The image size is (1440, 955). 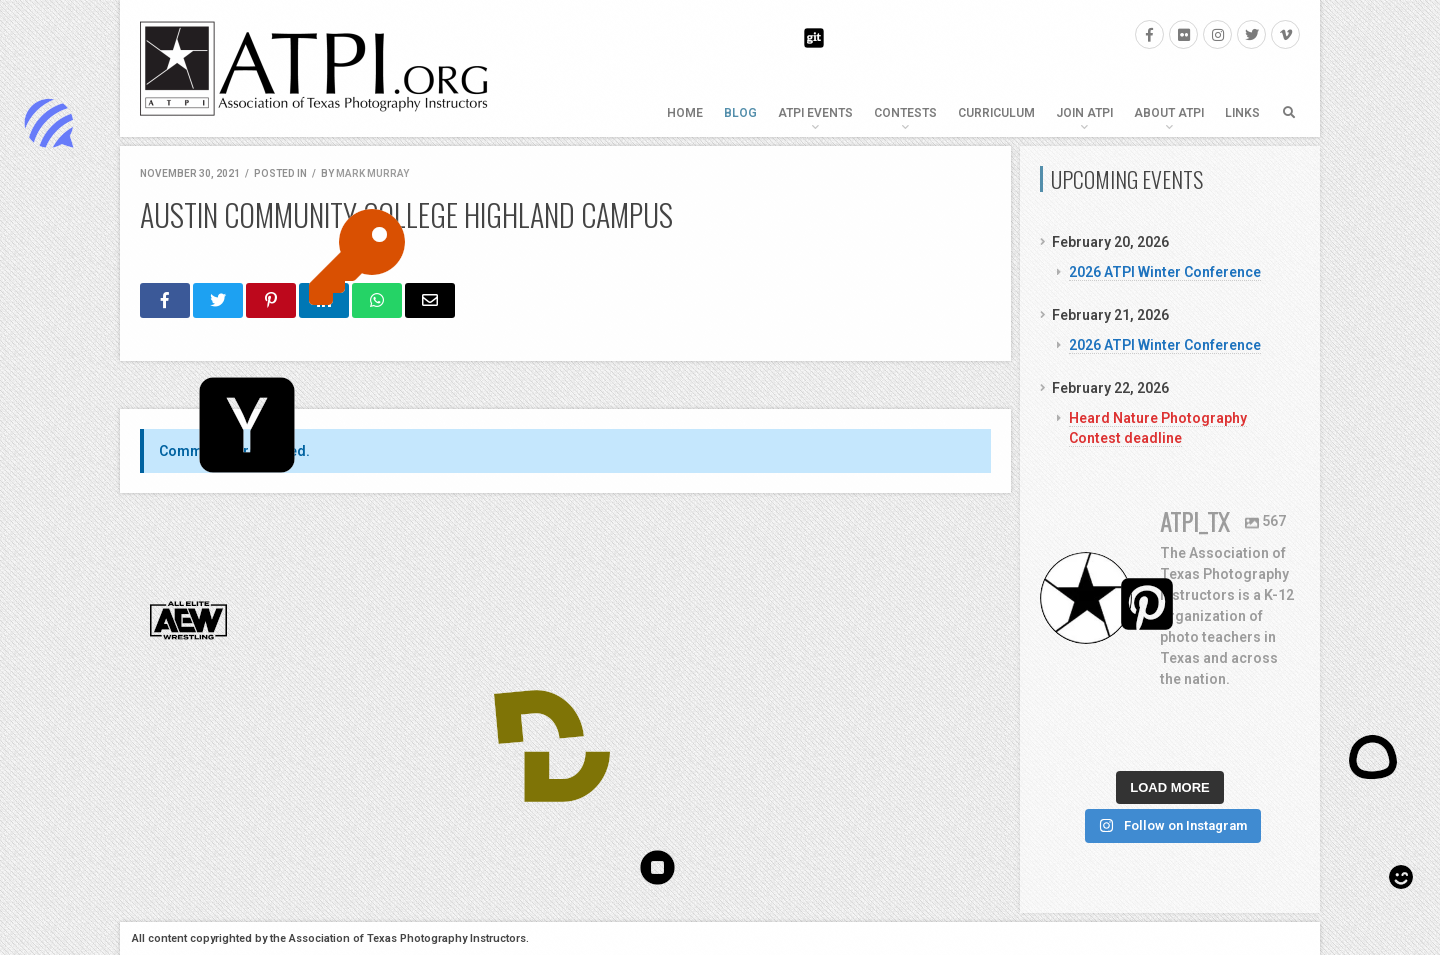 What do you see at coordinates (49, 123) in the screenshot?
I see `forumbee logo` at bounding box center [49, 123].